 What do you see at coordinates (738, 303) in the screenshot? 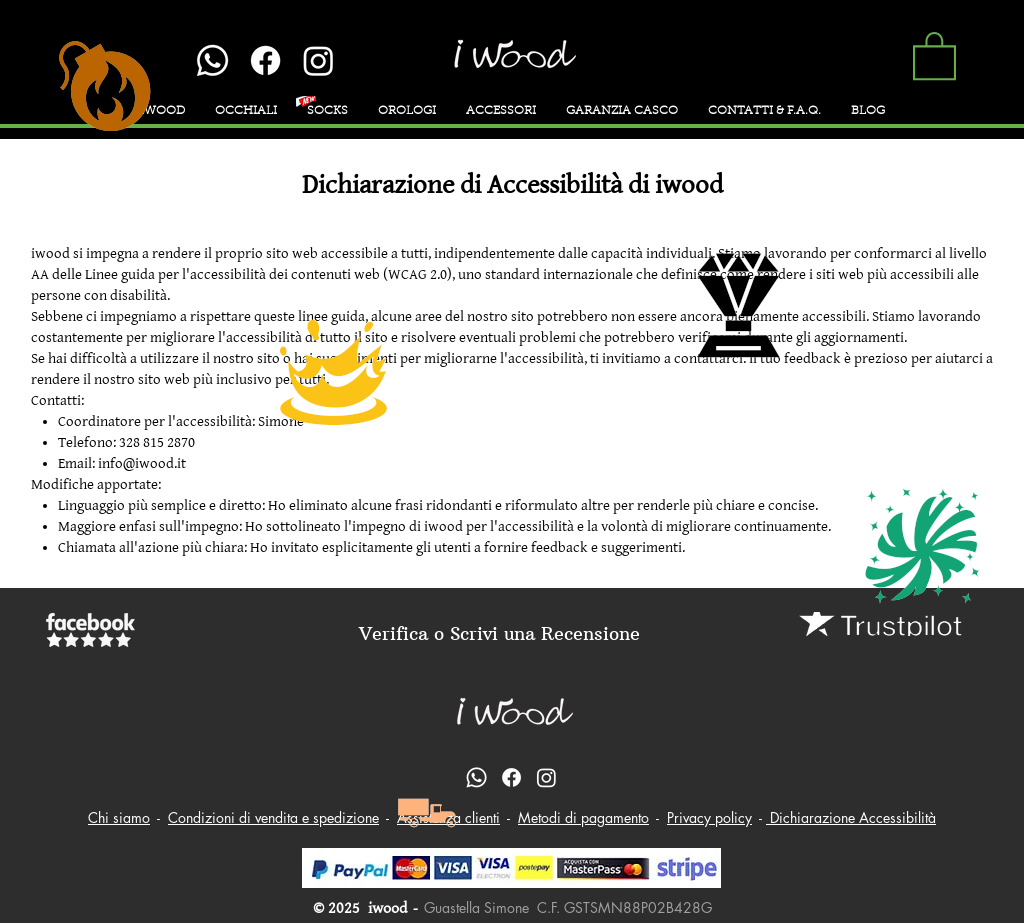
I see `view premium achievements or rewards` at bounding box center [738, 303].